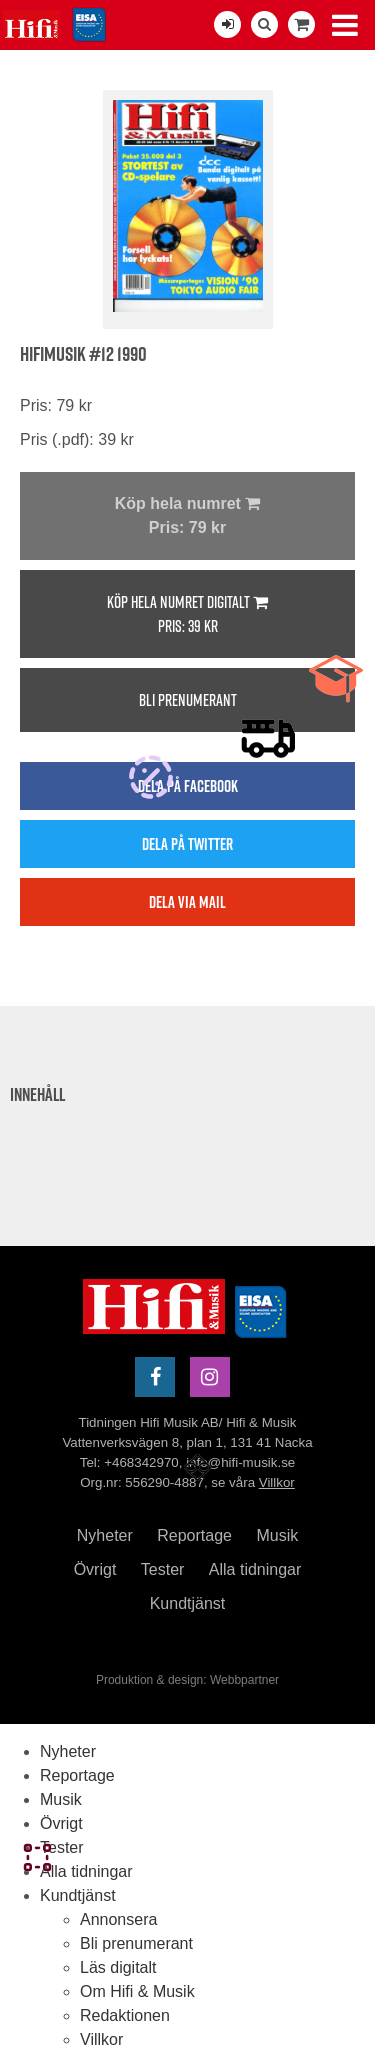 This screenshot has width=375, height=2068. Describe the element at coordinates (151, 777) in the screenshot. I see `indicates a discount or promotion in progress` at that location.